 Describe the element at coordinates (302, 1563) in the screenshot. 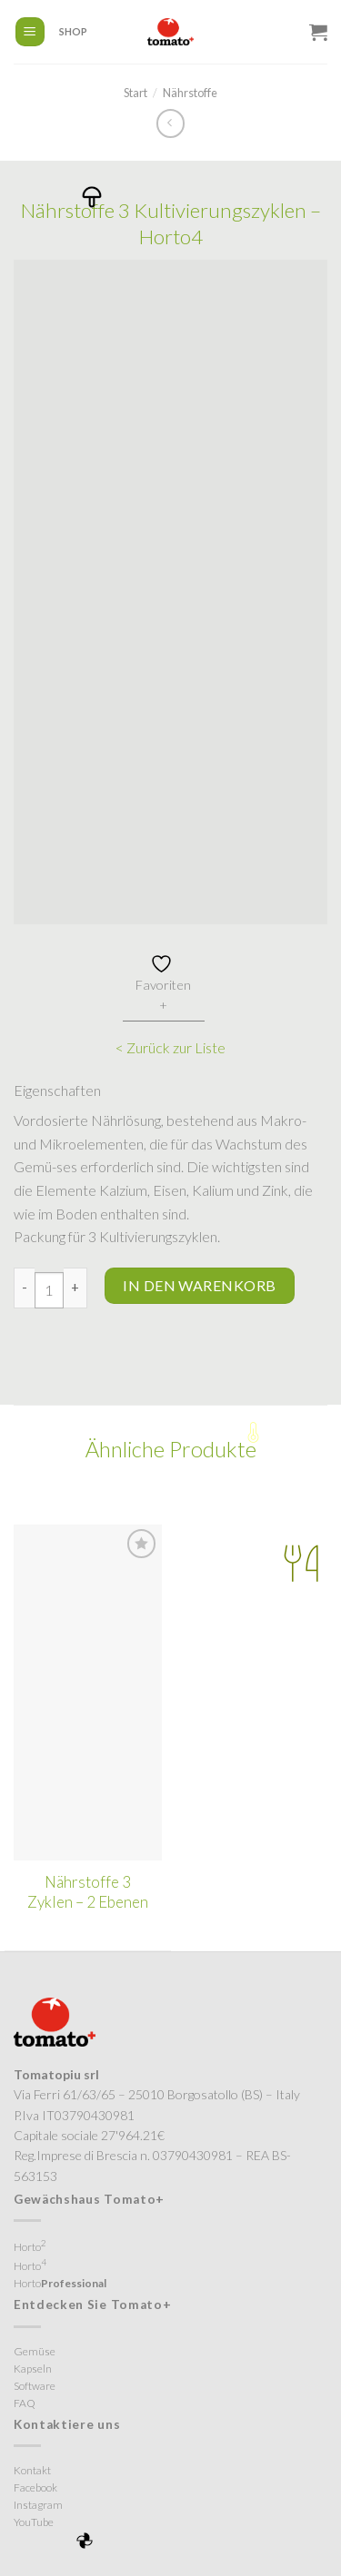

I see `find nearby restaurants or dining options` at that location.